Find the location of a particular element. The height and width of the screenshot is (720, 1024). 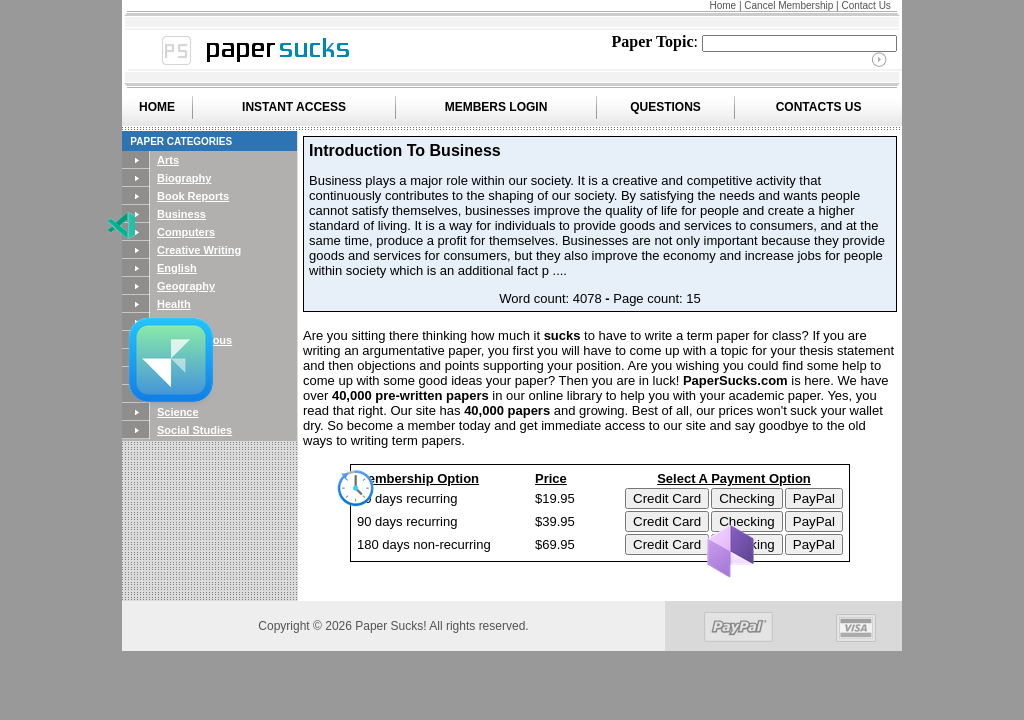

open layout or design application is located at coordinates (730, 551).